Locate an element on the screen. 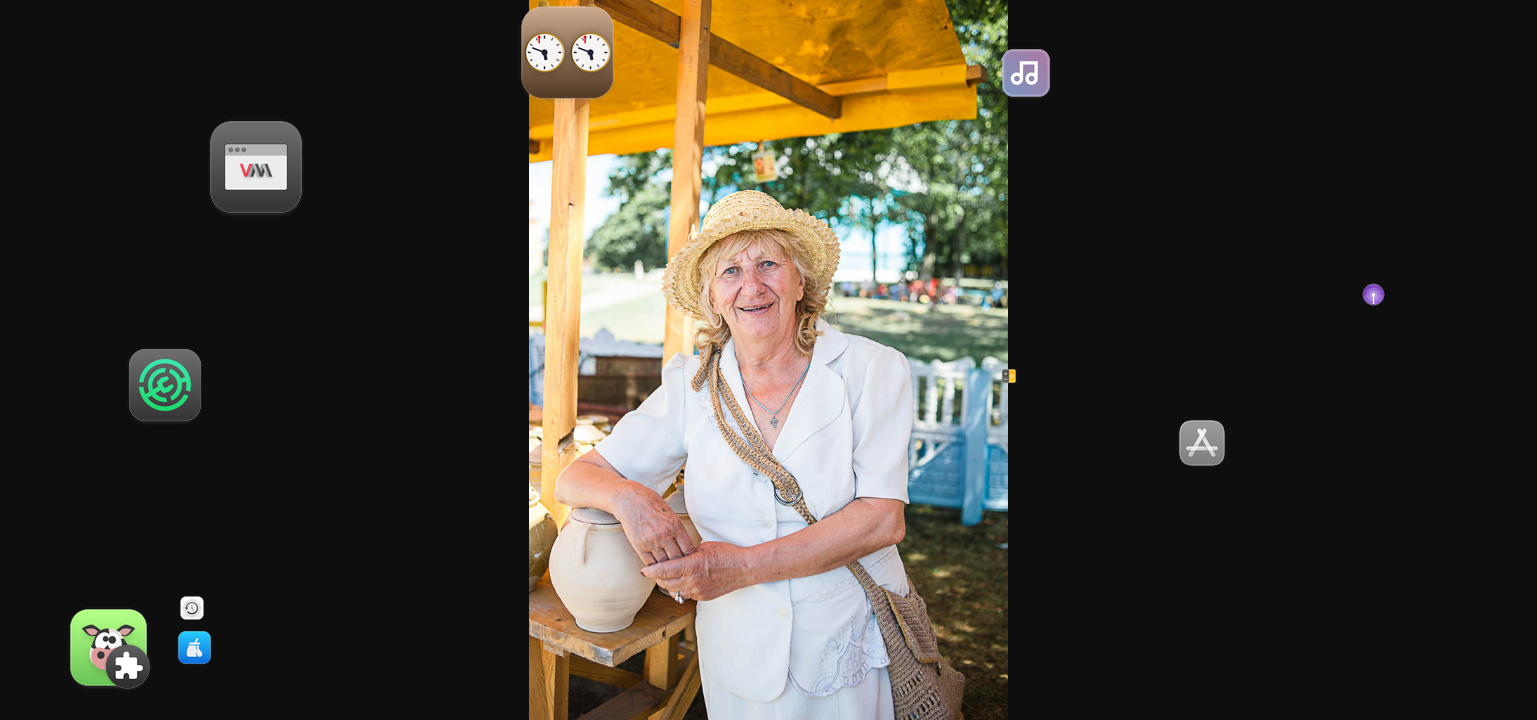 This screenshot has height=720, width=1537. open modrinth app for managing minecraft mods is located at coordinates (165, 385).